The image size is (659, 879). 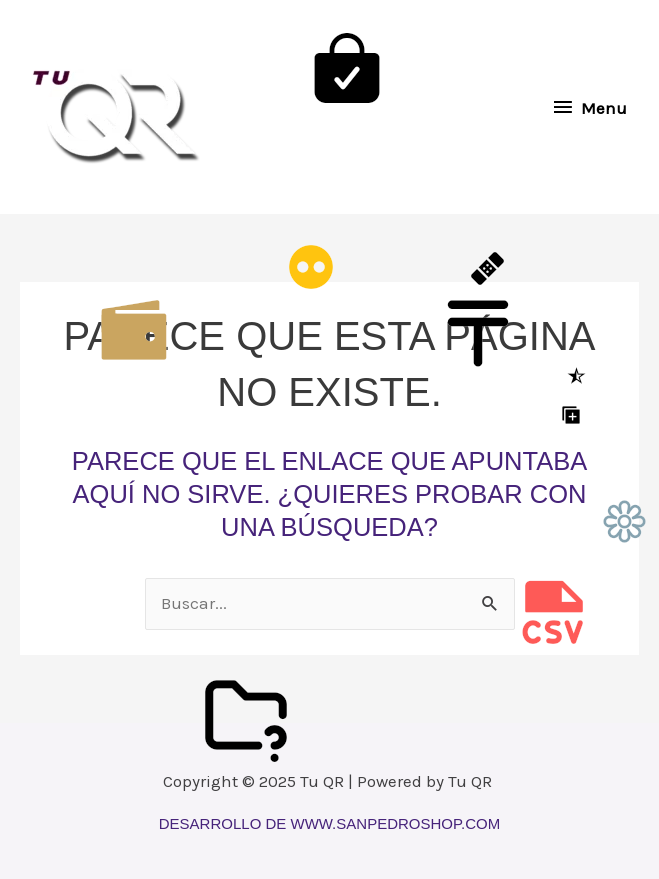 I want to click on access garden or plant care features, so click(x=624, y=521).